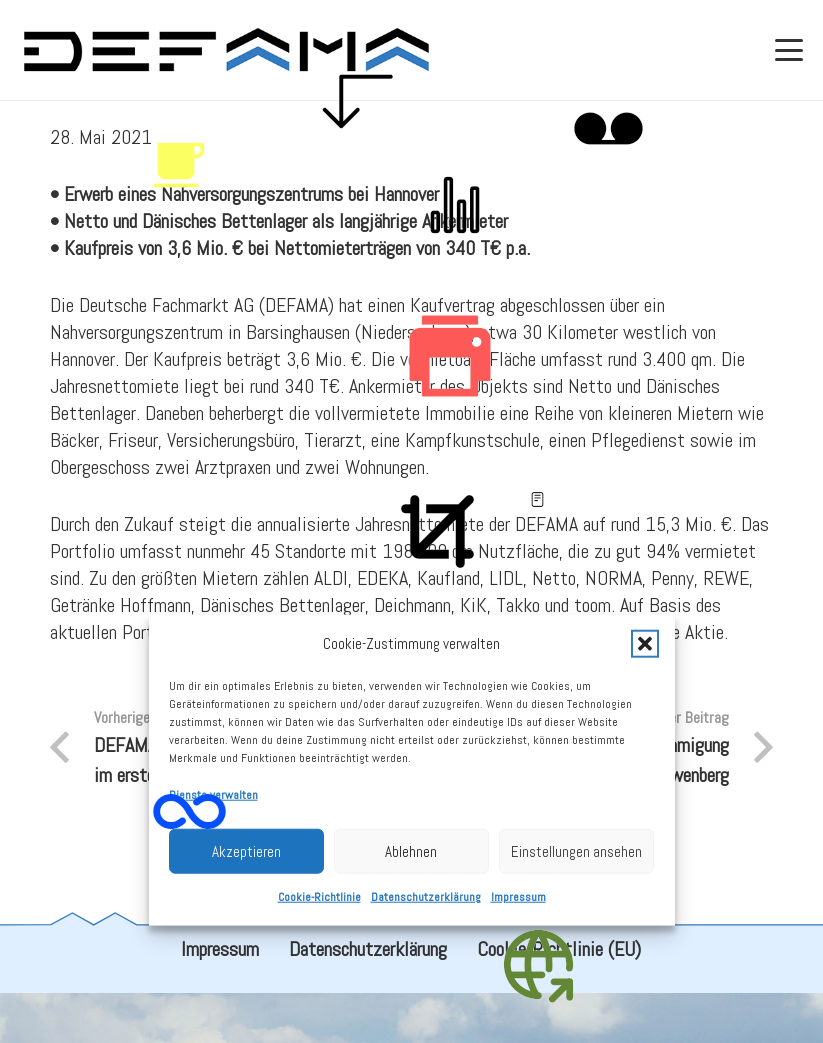 The height and width of the screenshot is (1043, 823). What do you see at coordinates (450, 356) in the screenshot?
I see `print this document` at bounding box center [450, 356].